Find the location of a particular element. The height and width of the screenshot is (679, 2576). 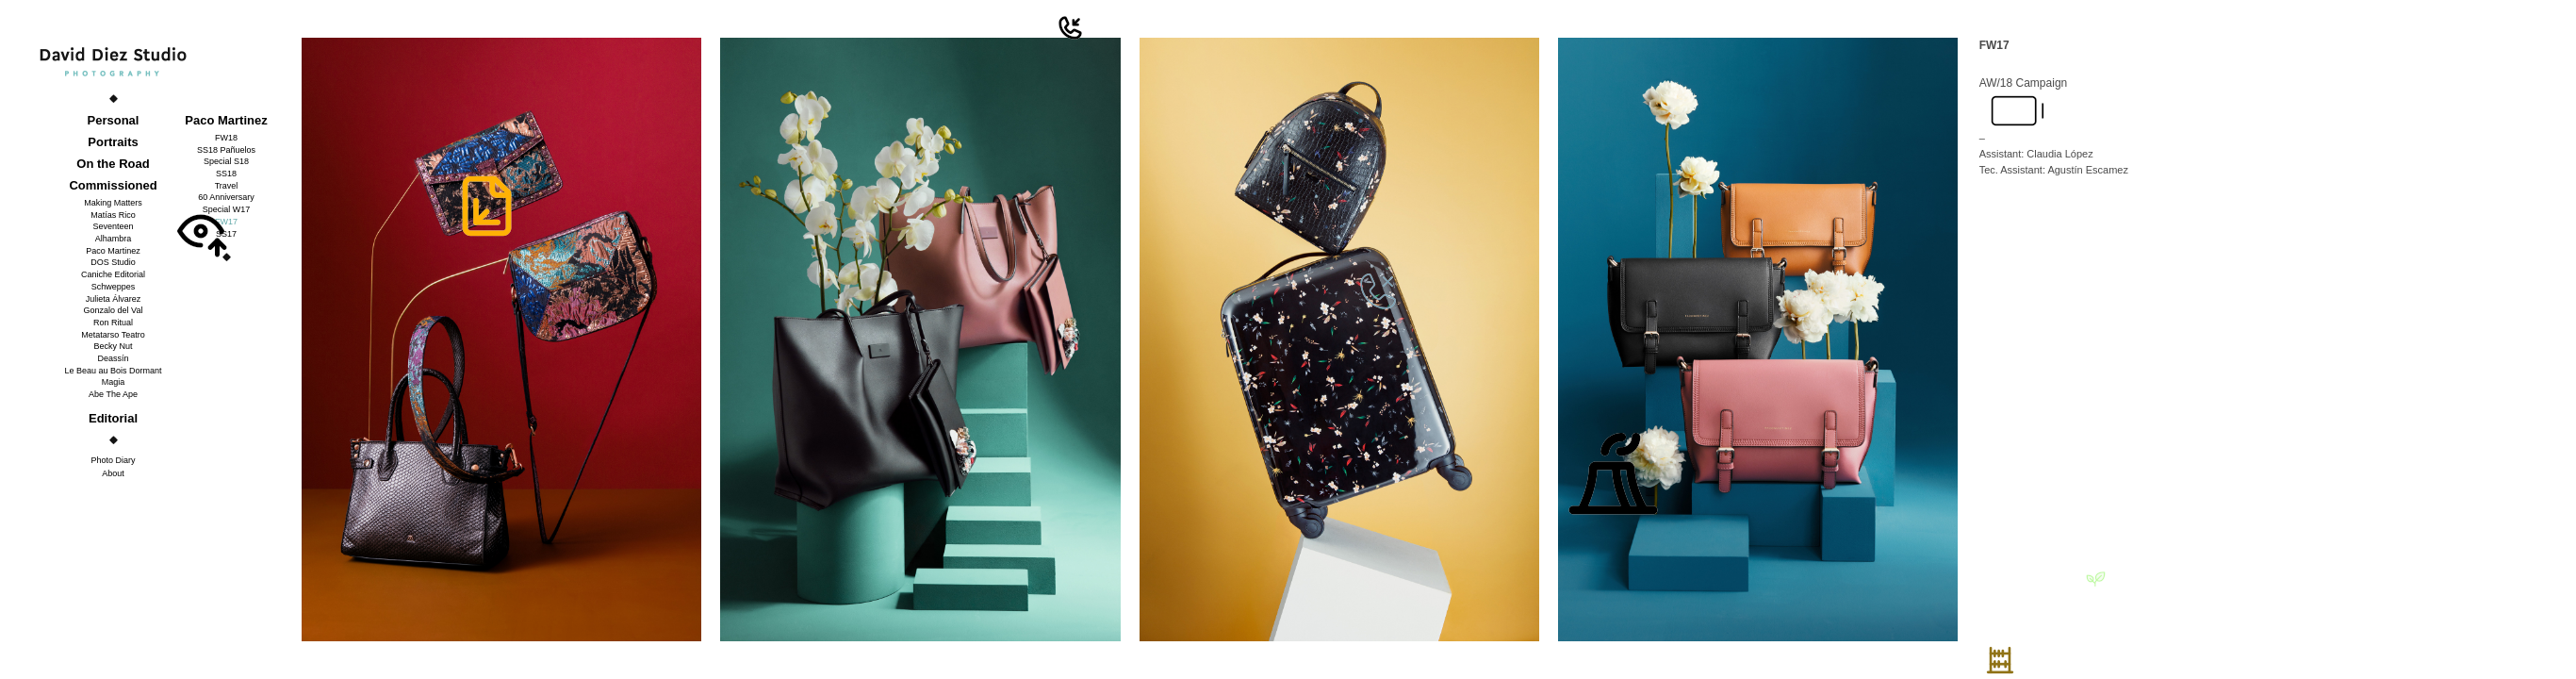

view 3d model or visualization file is located at coordinates (486, 206).